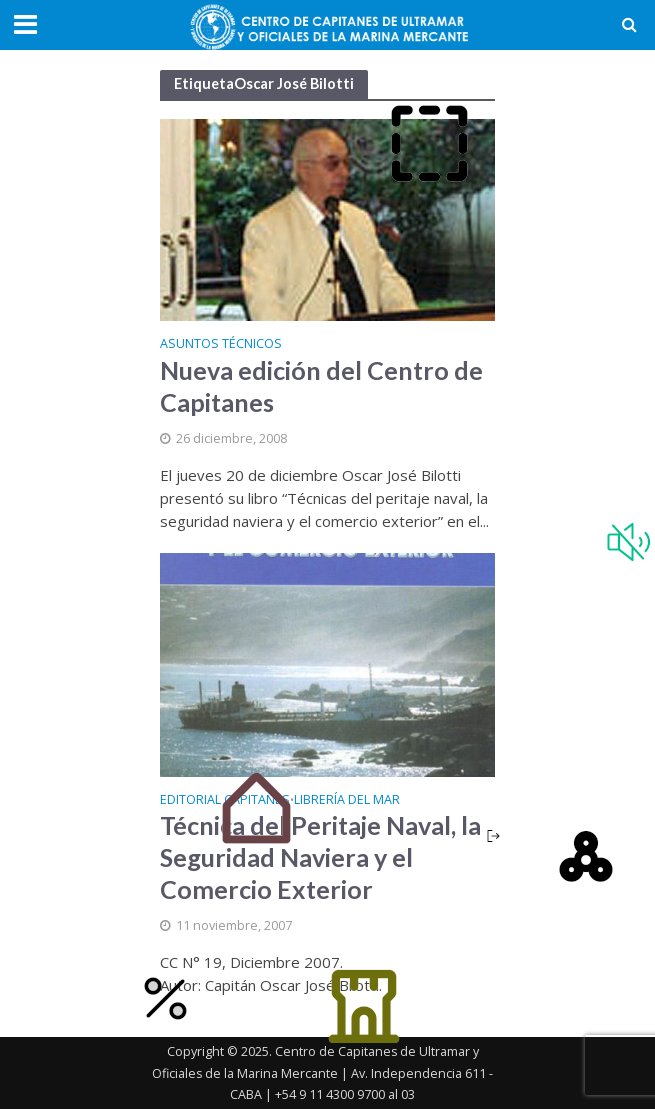 Image resolution: width=655 pixels, height=1109 pixels. Describe the element at coordinates (256, 809) in the screenshot. I see `navigate to home screen` at that location.